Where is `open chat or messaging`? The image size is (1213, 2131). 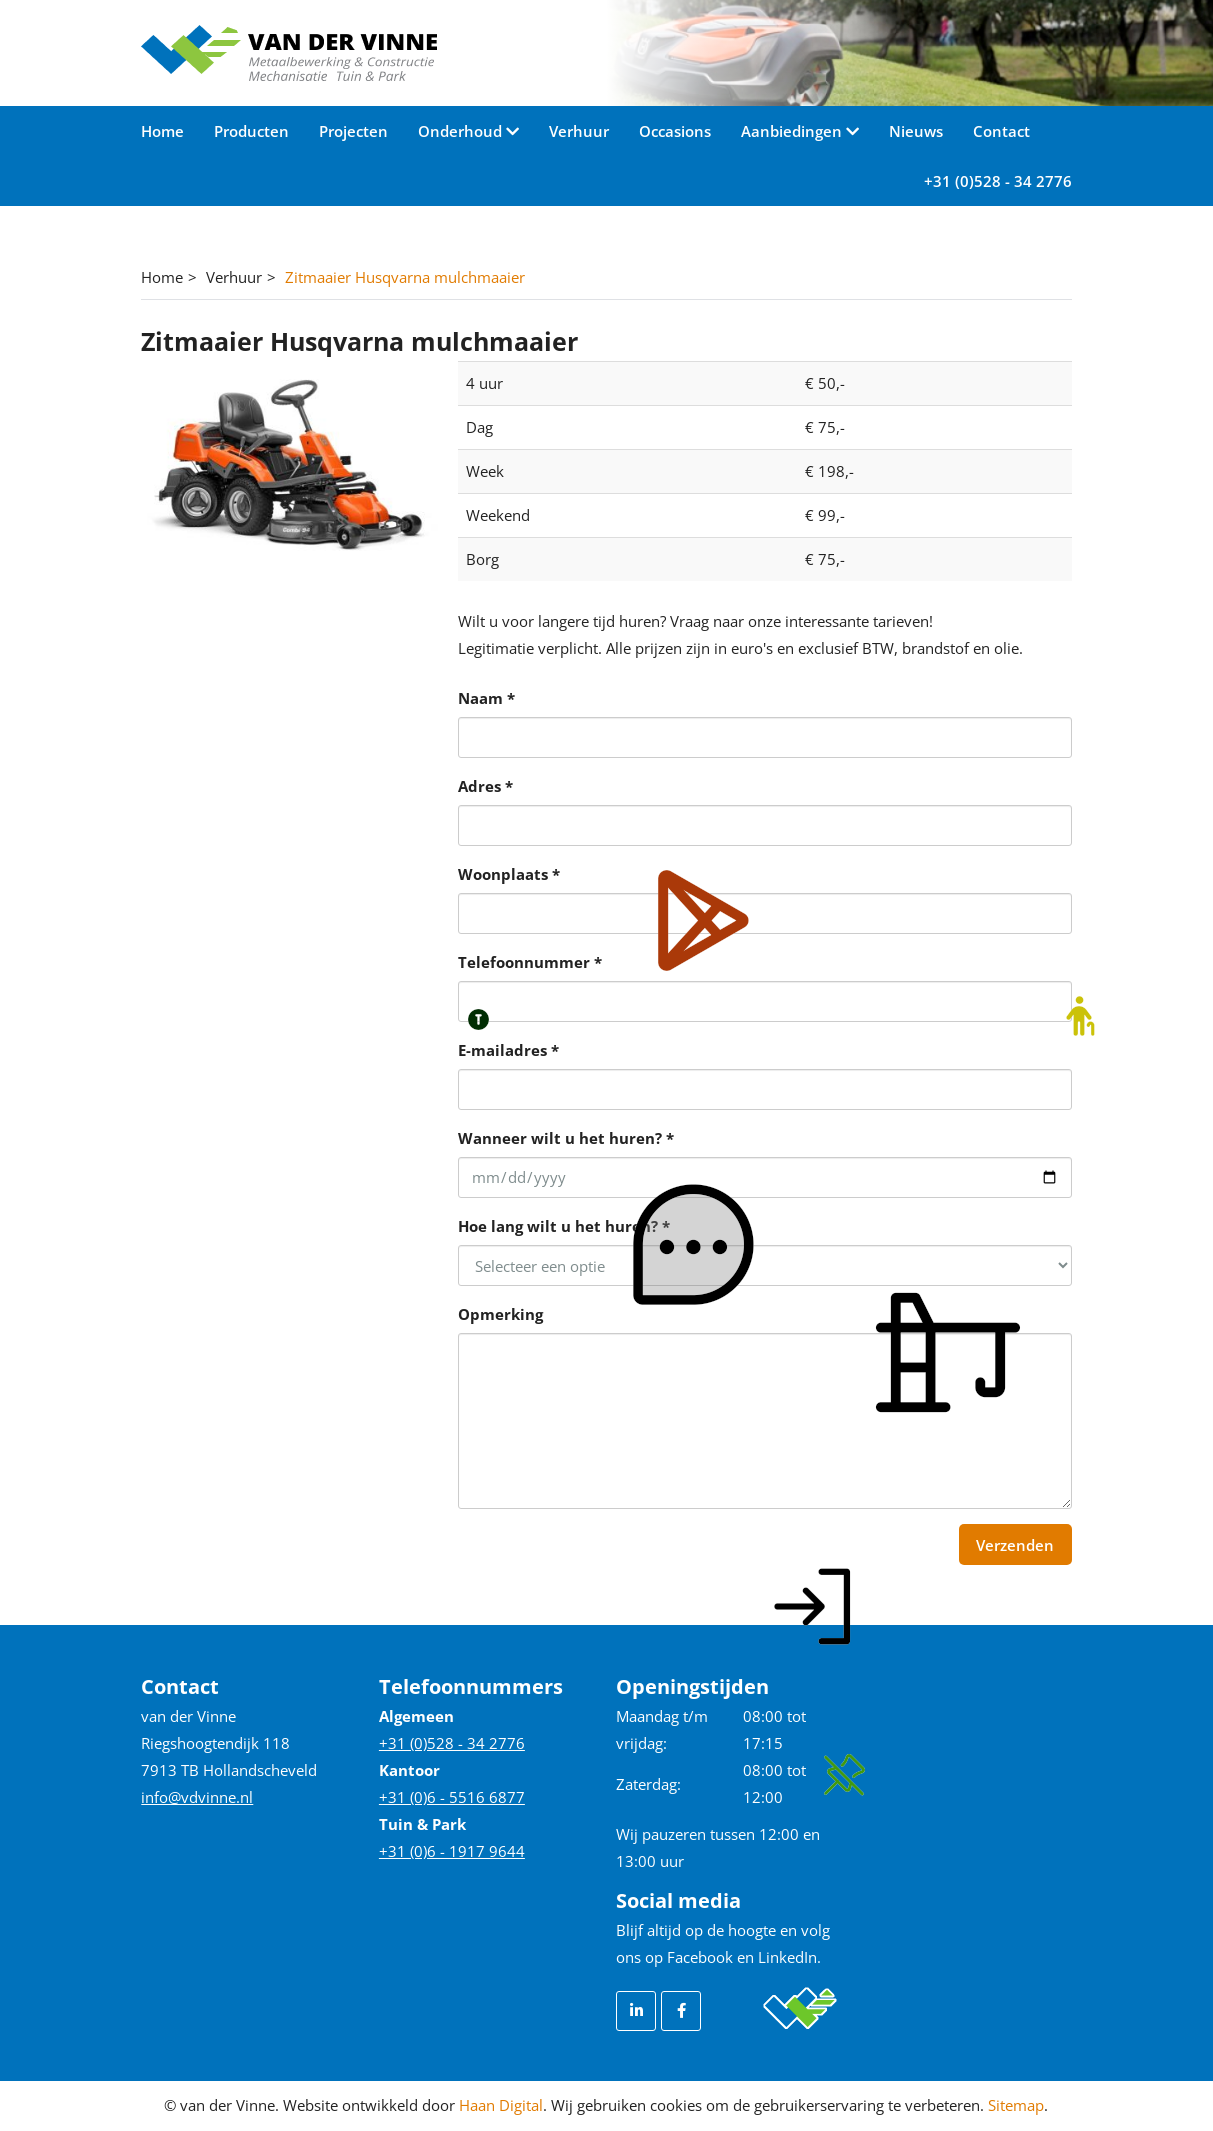
open chat or messaging is located at coordinates (691, 1247).